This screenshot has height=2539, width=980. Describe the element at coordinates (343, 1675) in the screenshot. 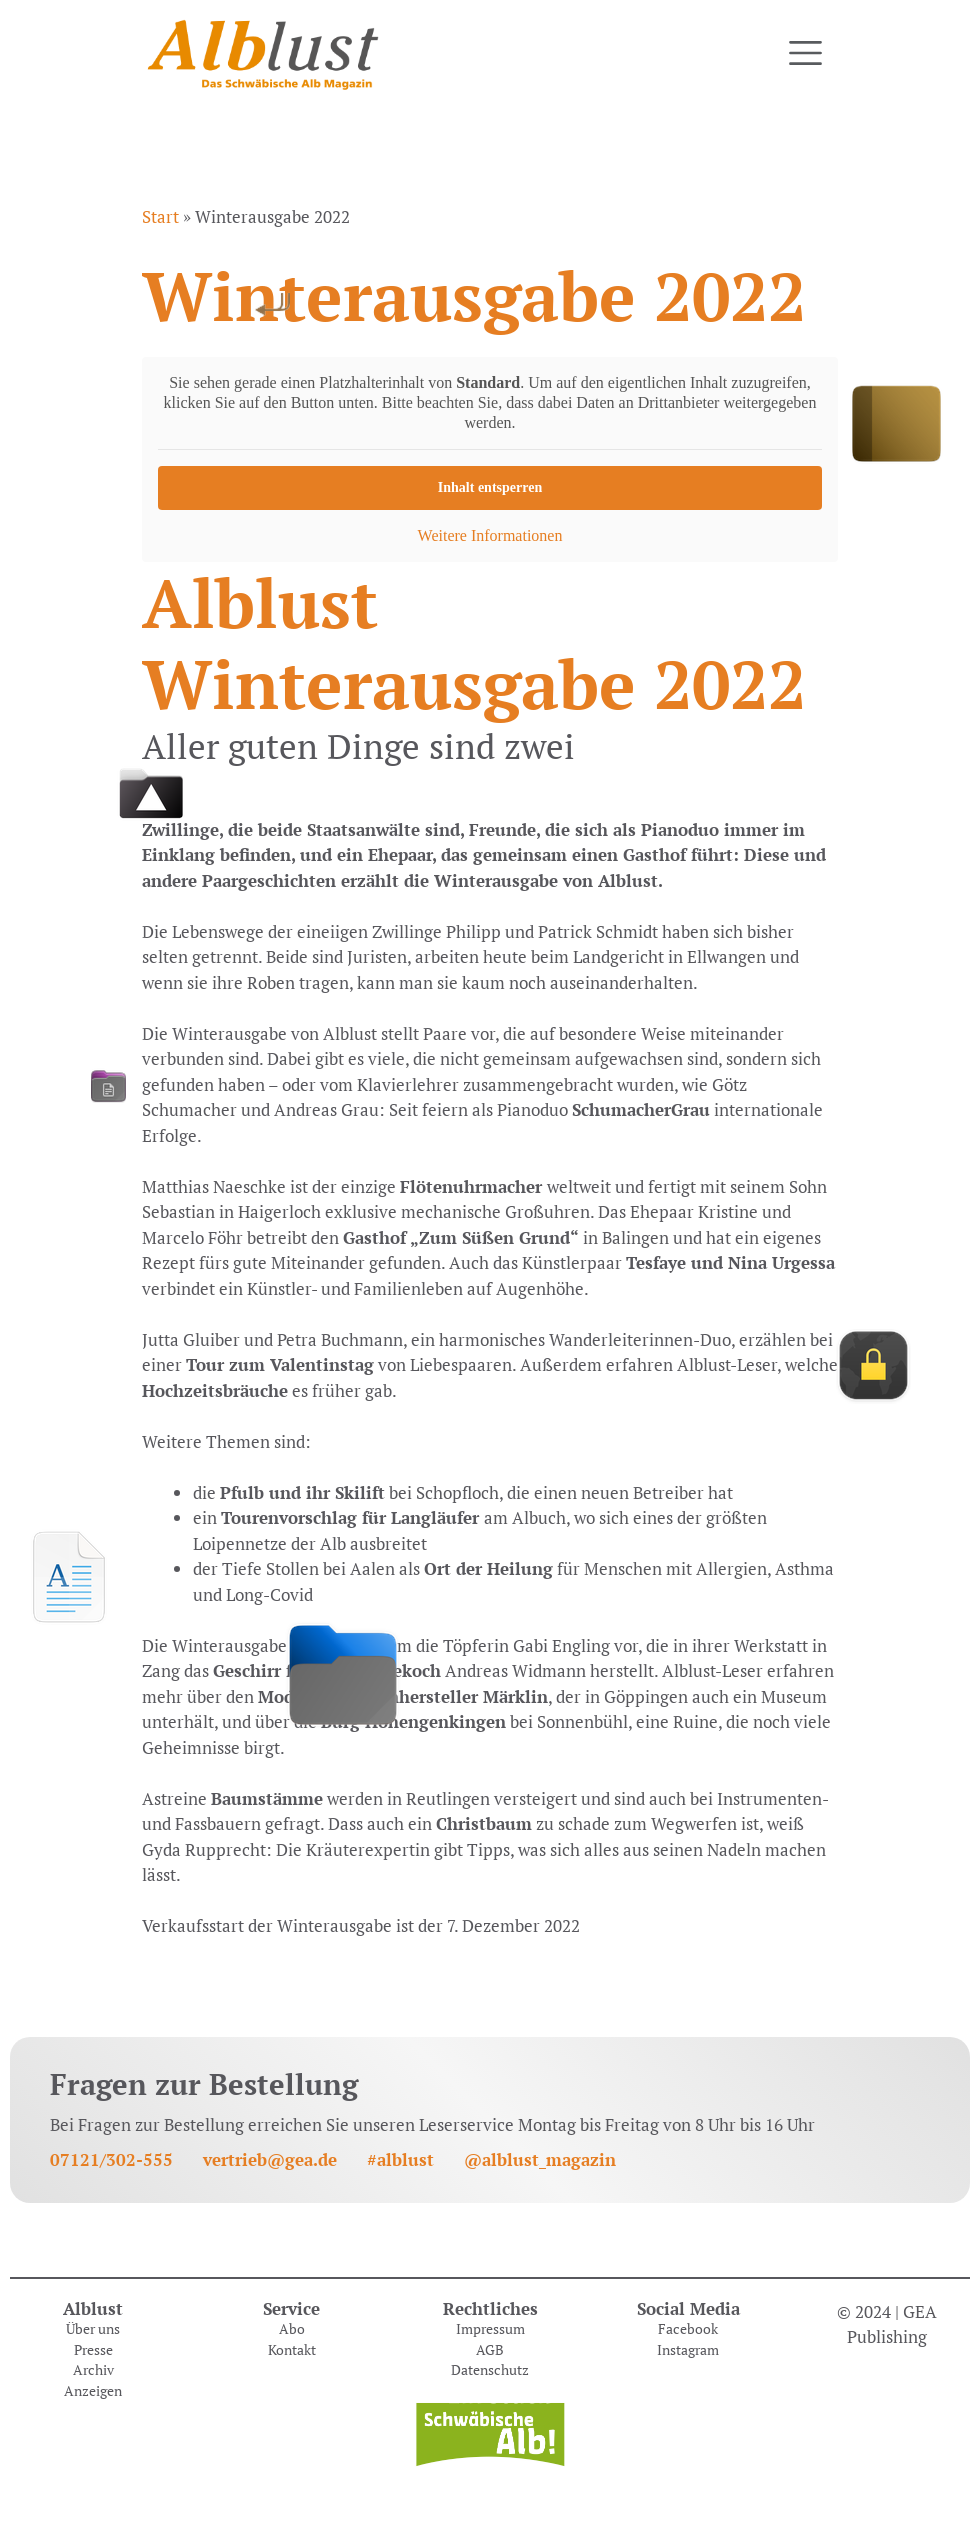

I see `open folder containing files` at that location.